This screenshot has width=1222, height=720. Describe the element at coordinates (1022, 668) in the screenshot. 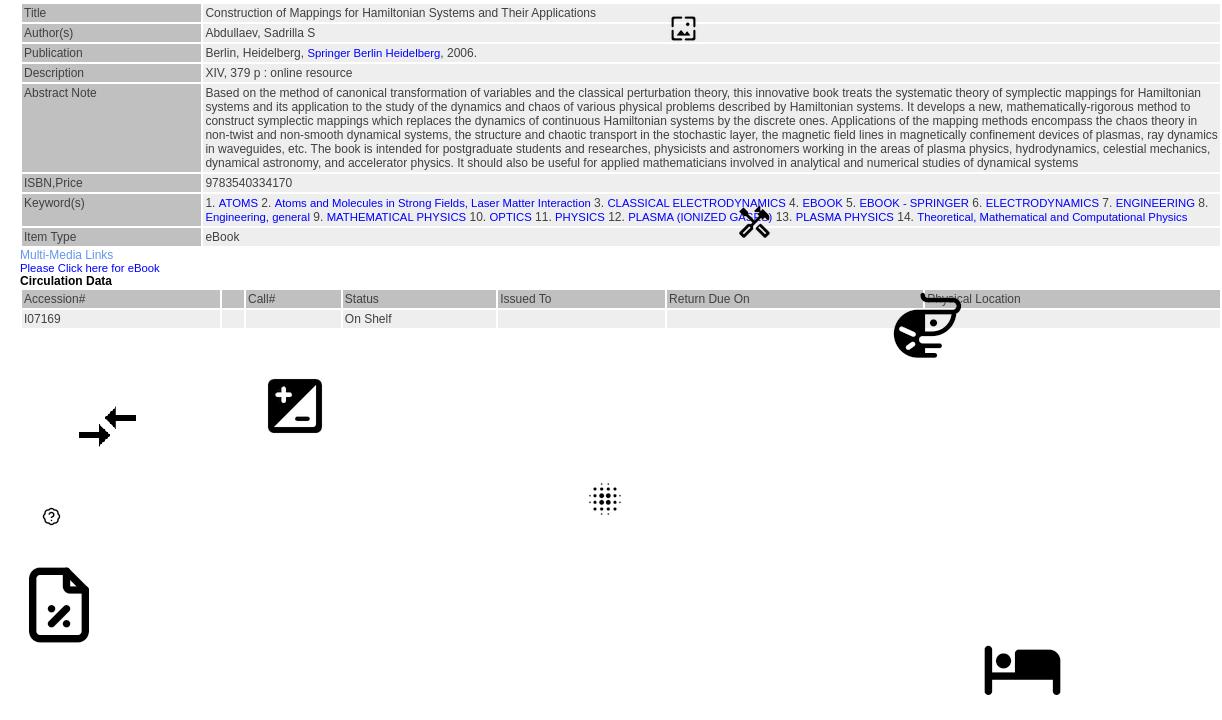

I see `book a hotel or accommodation` at that location.